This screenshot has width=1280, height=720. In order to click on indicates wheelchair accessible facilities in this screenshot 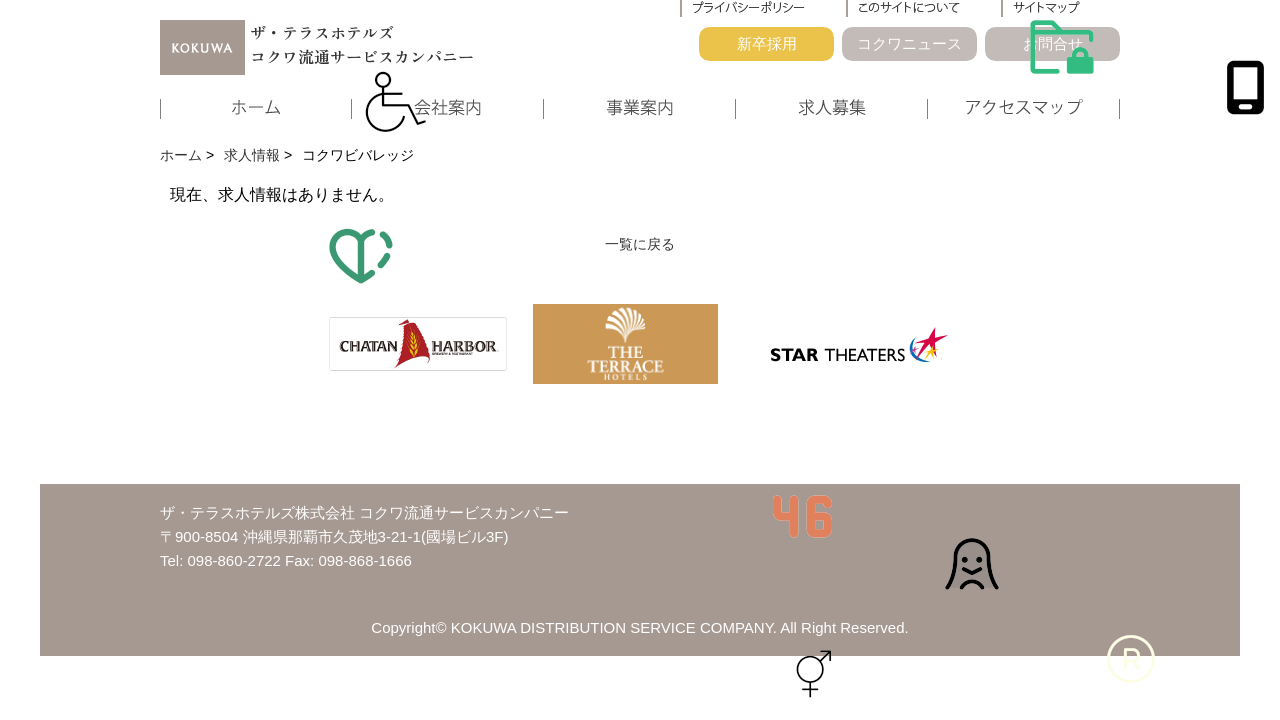, I will do `click(390, 103)`.